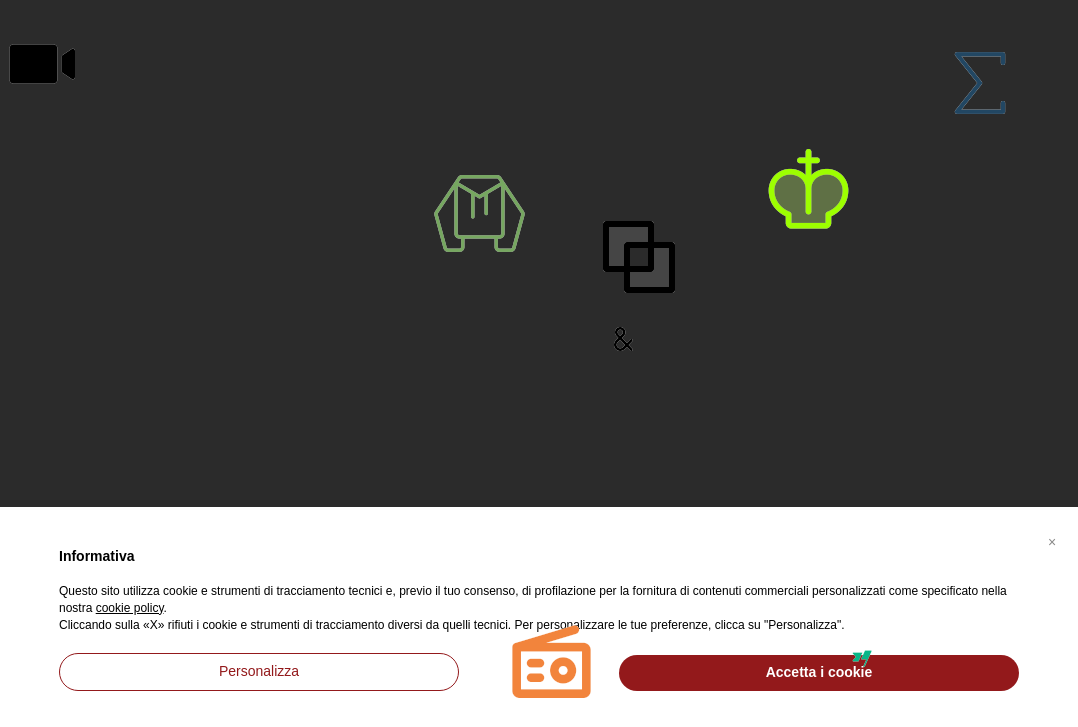 This screenshot has width=1078, height=727. What do you see at coordinates (479, 213) in the screenshot?
I see `browse casual or streetwear clothing` at bounding box center [479, 213].